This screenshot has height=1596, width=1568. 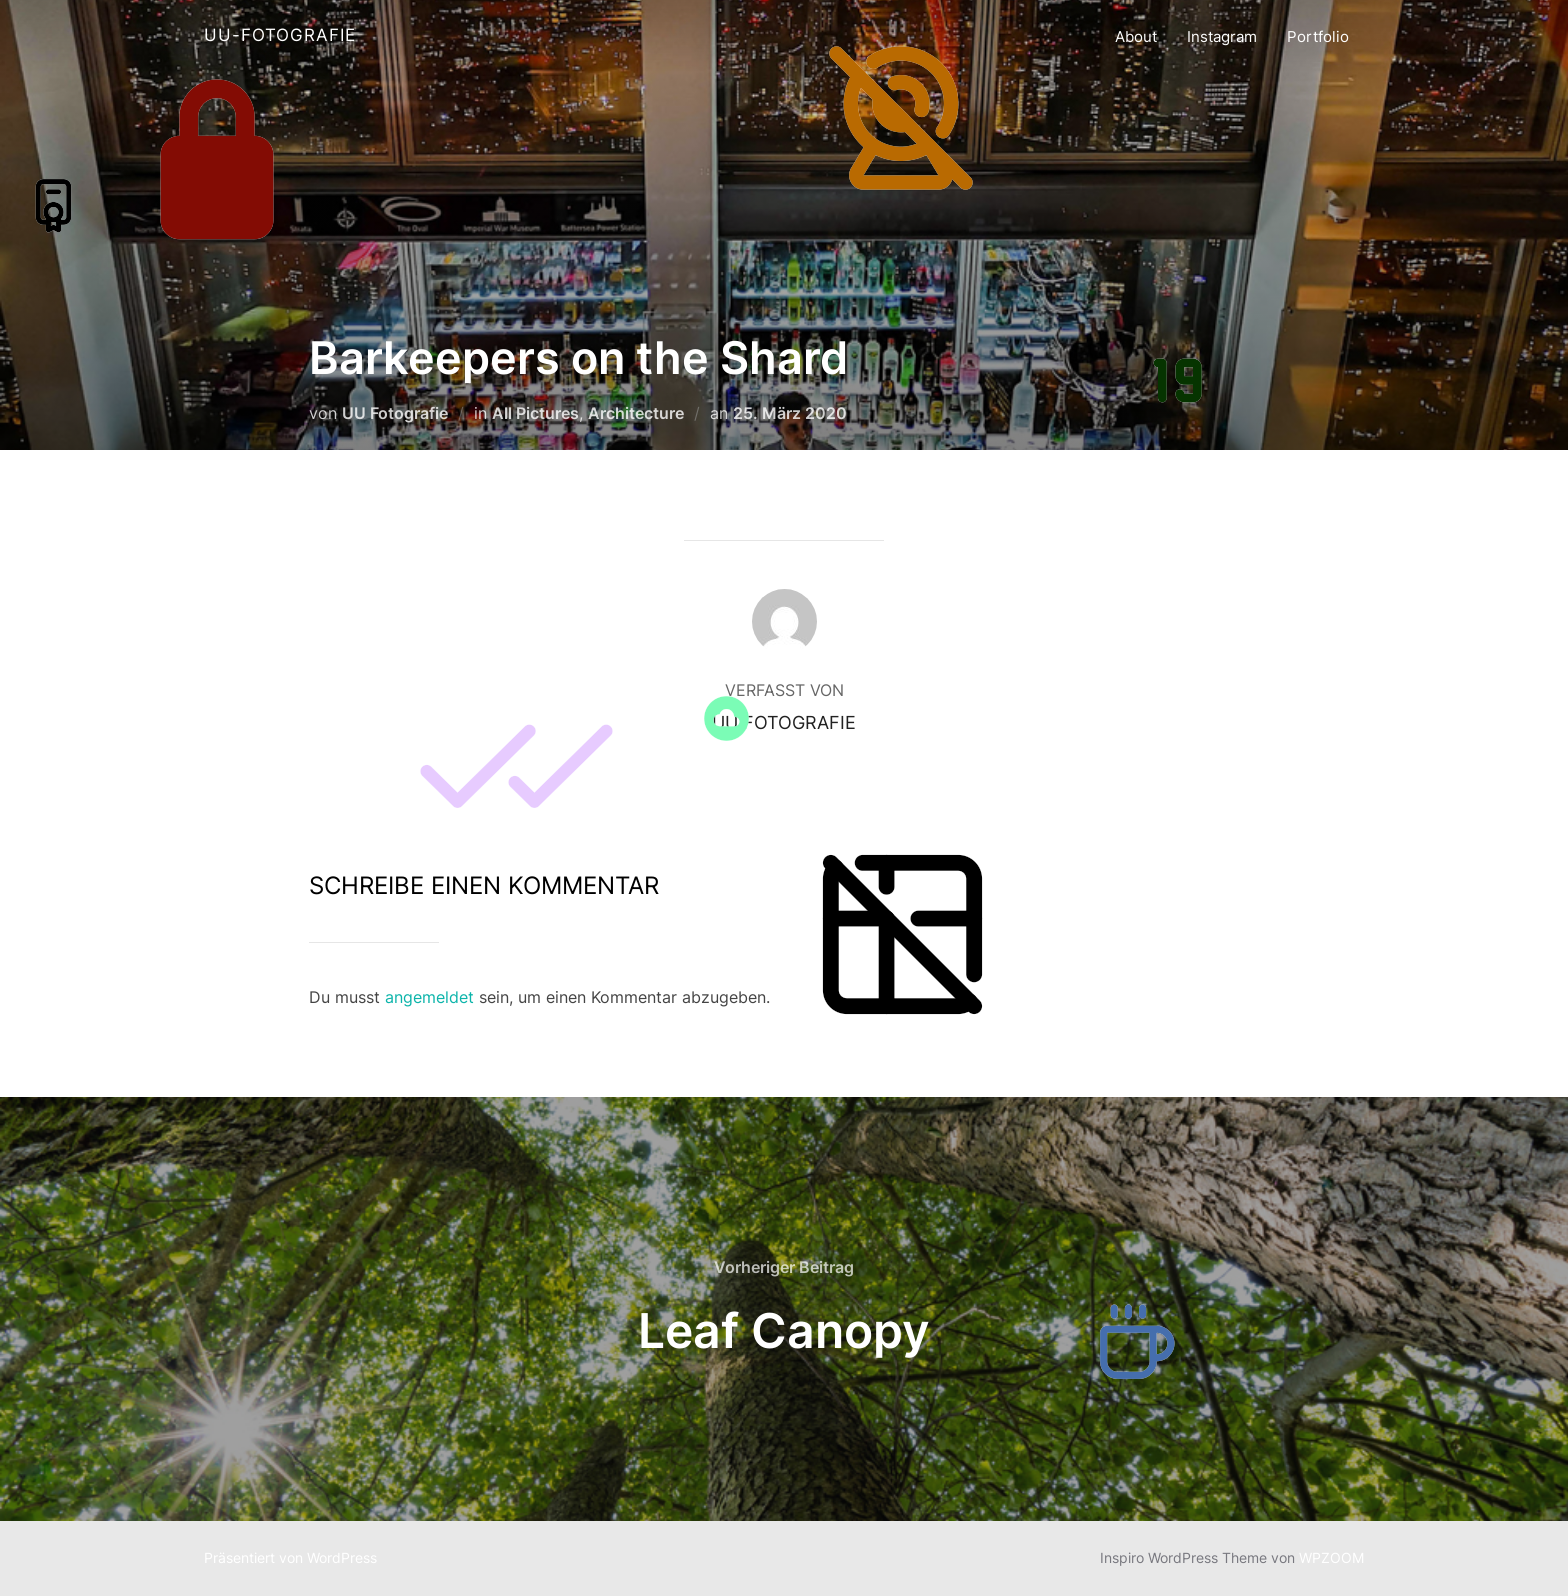 What do you see at coordinates (516, 769) in the screenshot?
I see `indicates multiple items completed or verified` at bounding box center [516, 769].